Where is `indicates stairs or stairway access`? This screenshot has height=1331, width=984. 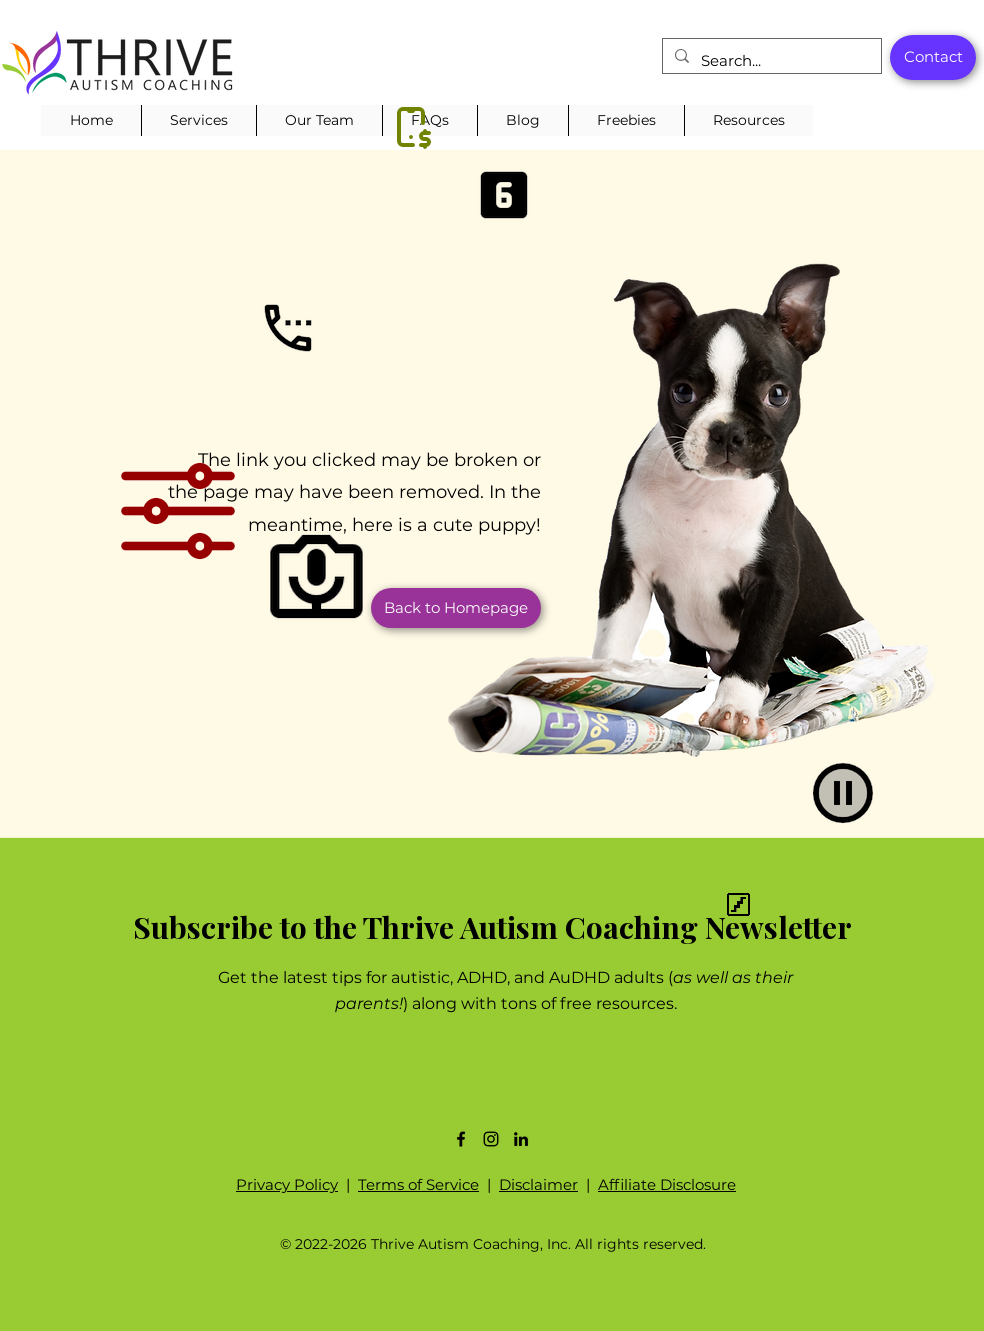 indicates stairs or stairway access is located at coordinates (738, 904).